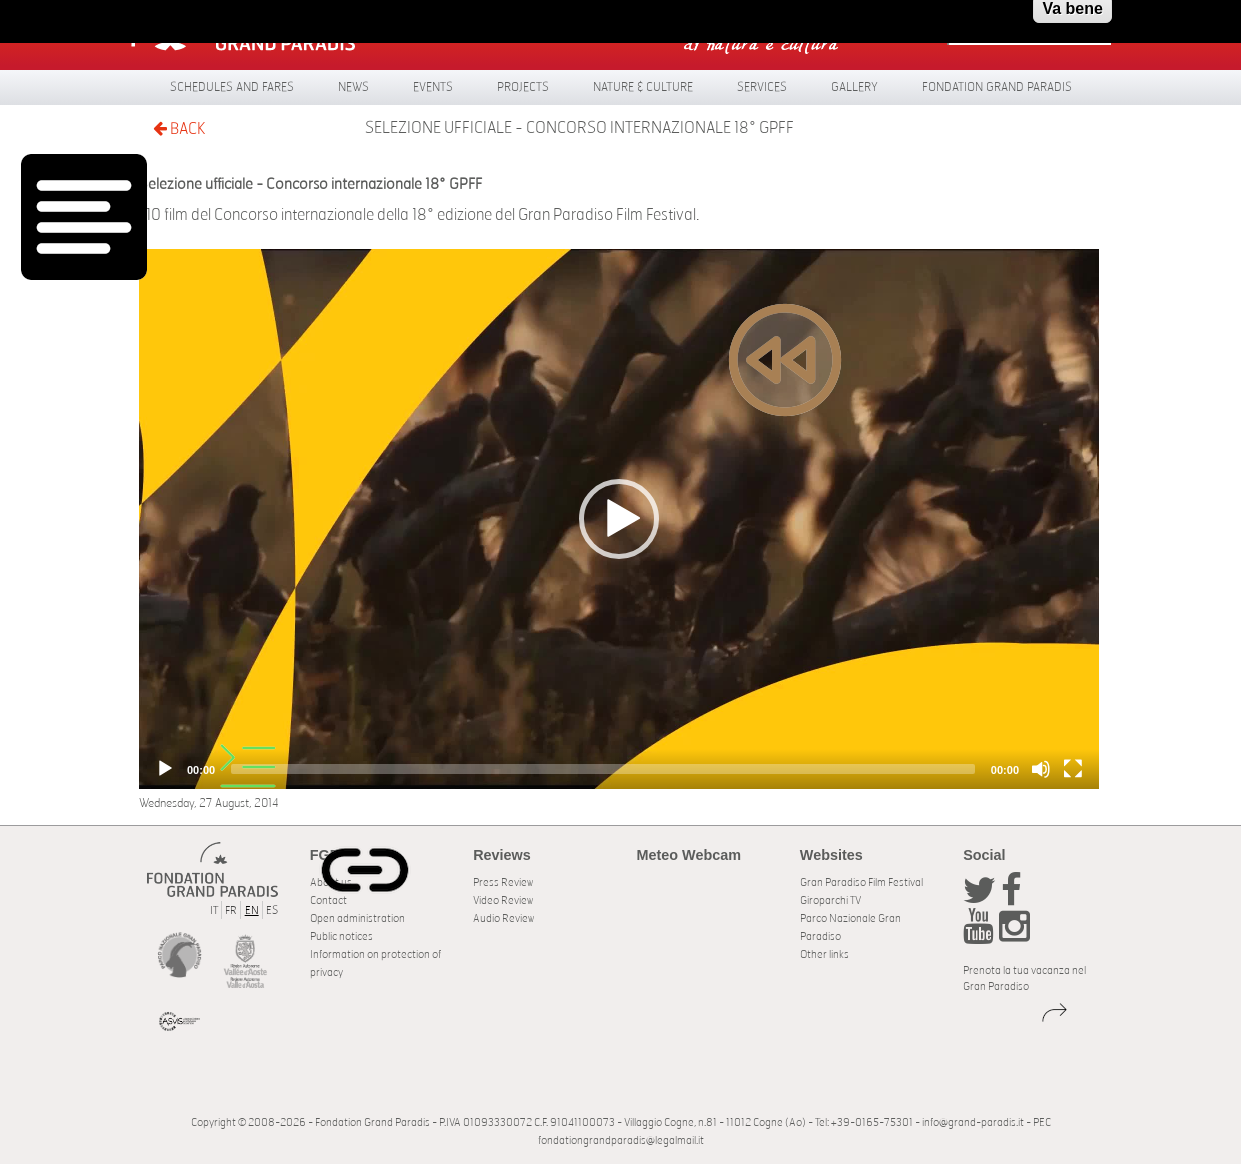 The height and width of the screenshot is (1164, 1241). What do you see at coordinates (785, 360) in the screenshot?
I see `rewind or skip backward in media playback` at bounding box center [785, 360].